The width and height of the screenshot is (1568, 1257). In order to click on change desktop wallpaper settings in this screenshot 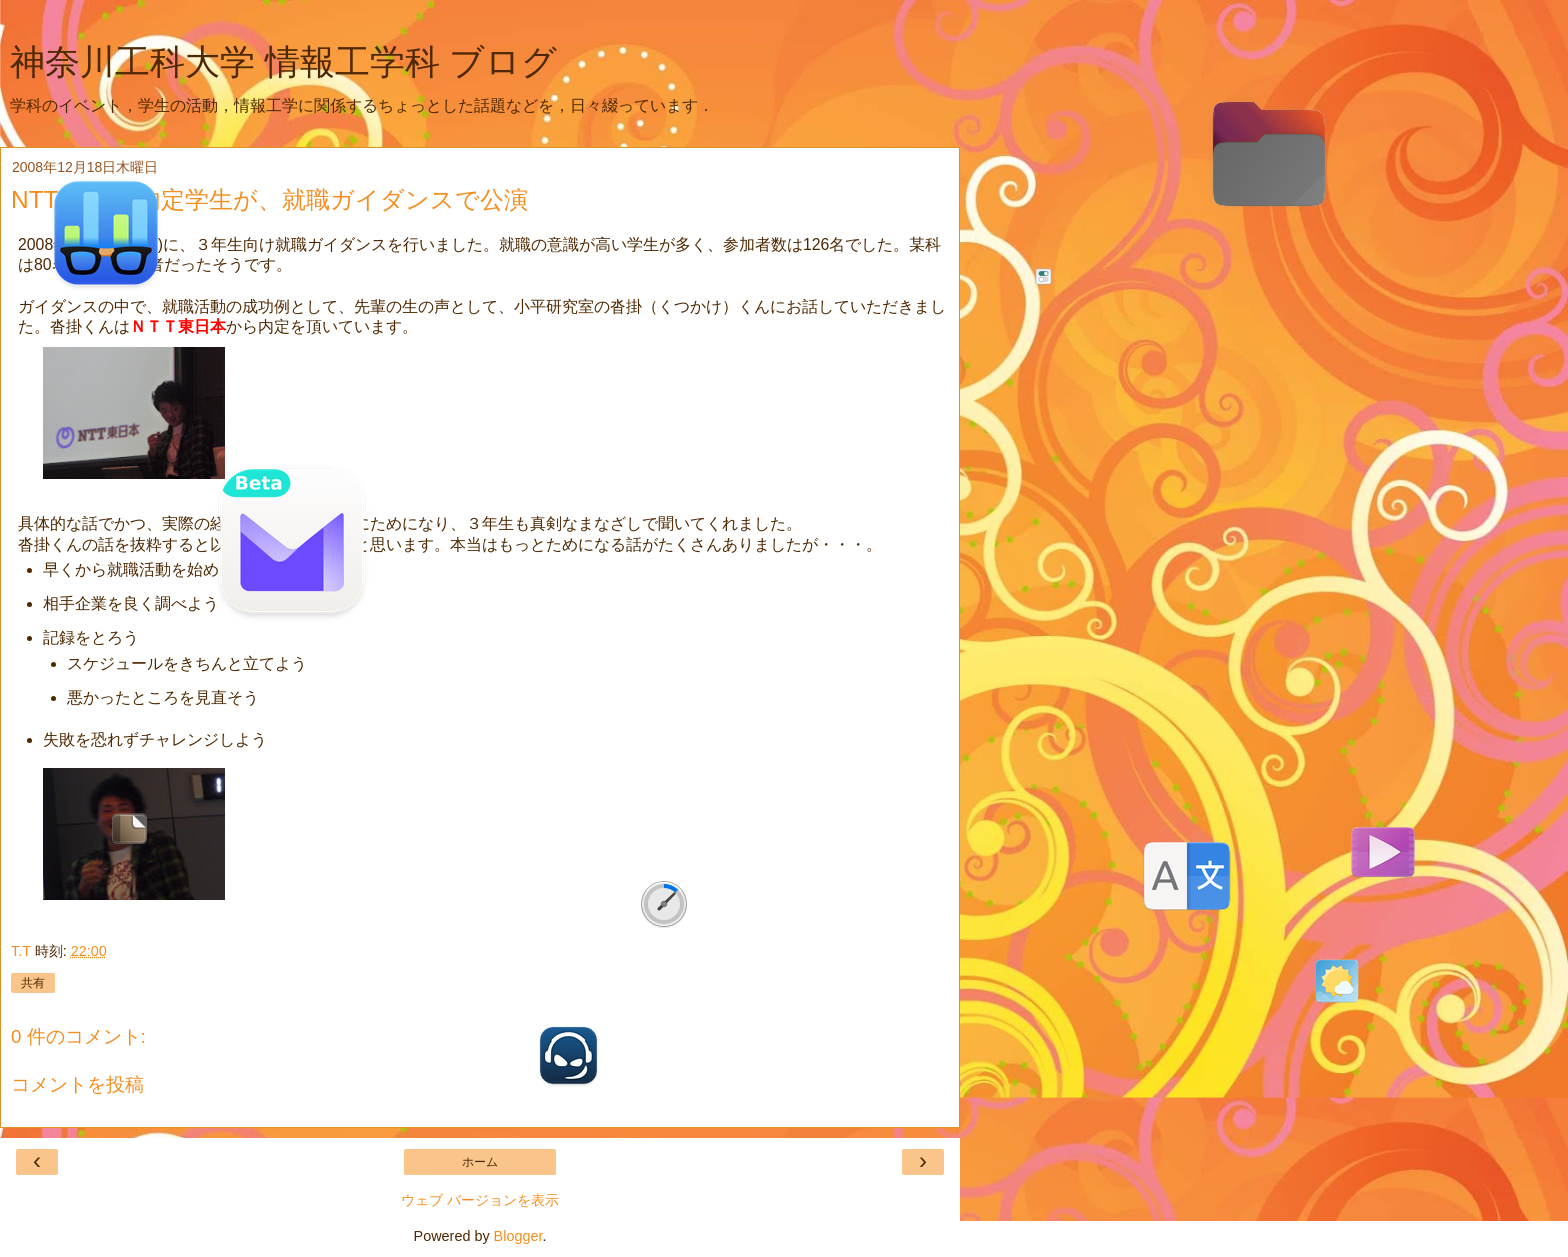, I will do `click(129, 827)`.